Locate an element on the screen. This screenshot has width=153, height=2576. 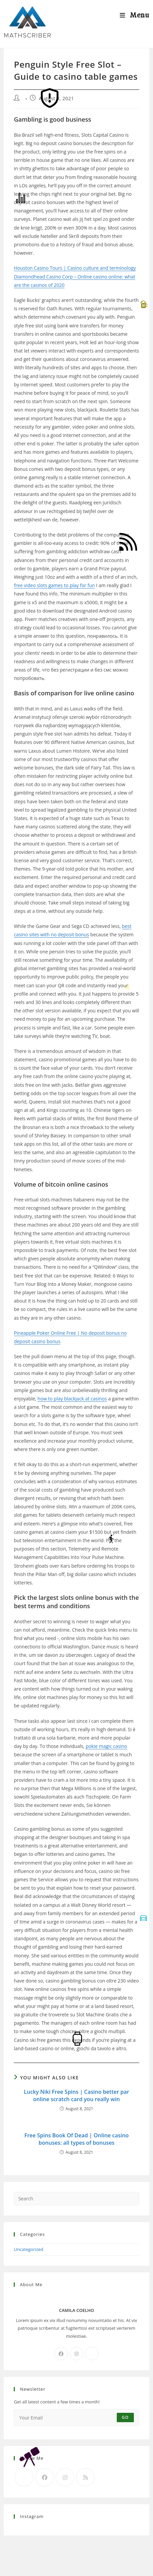
check connection latency or network status is located at coordinates (128, 542).